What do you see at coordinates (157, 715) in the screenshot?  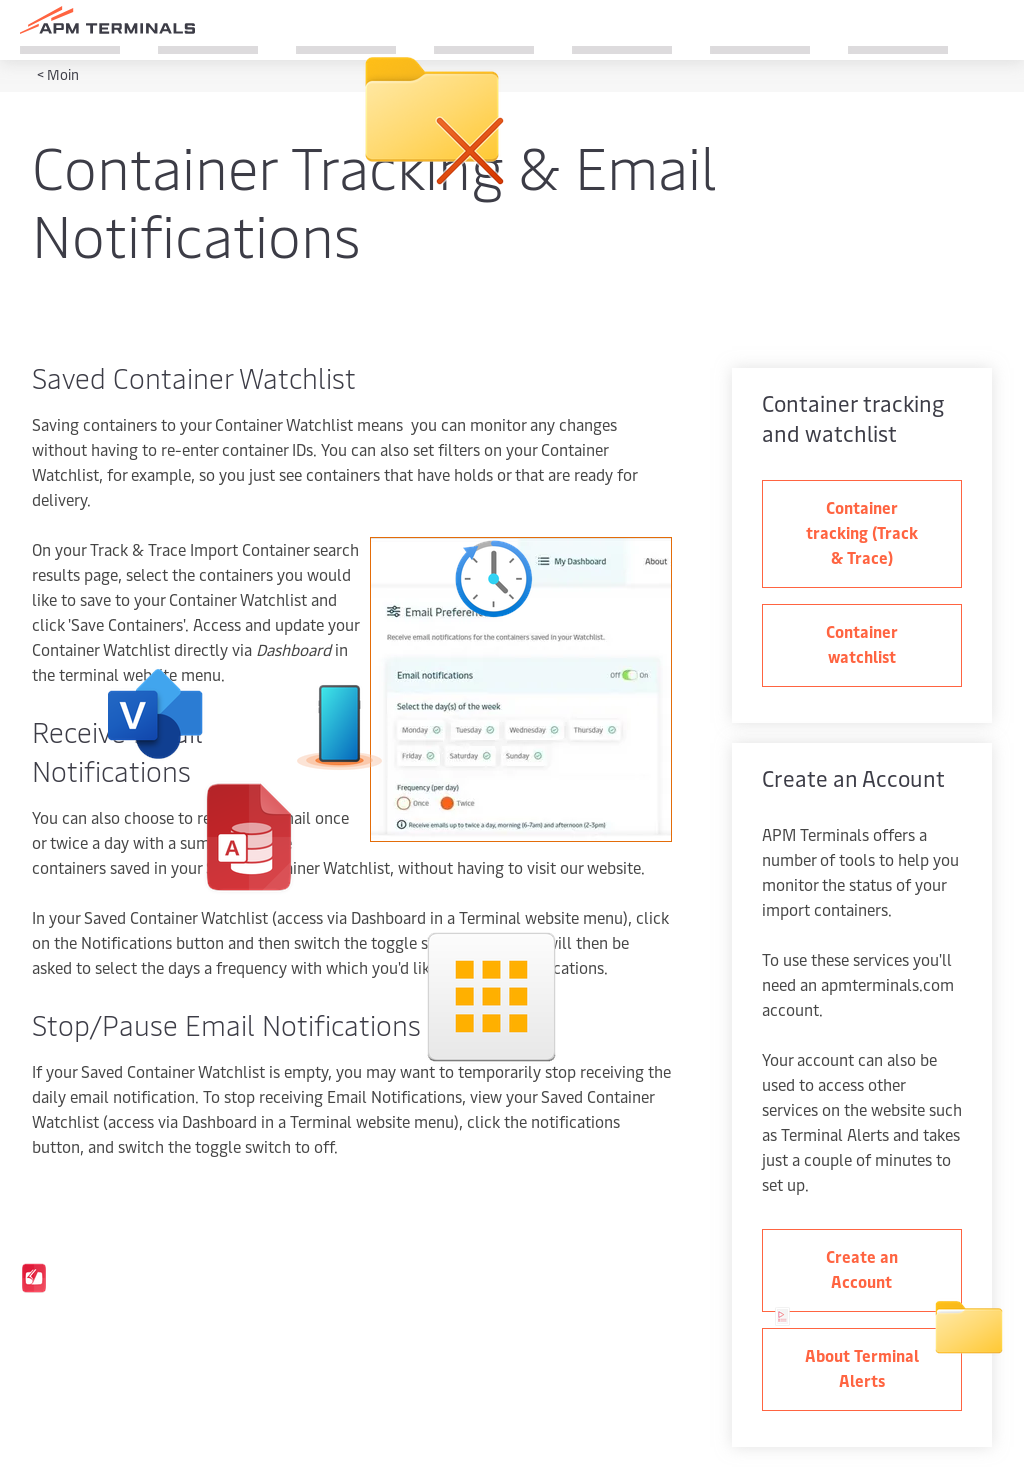 I see `open Microsoft Visio application` at bounding box center [157, 715].